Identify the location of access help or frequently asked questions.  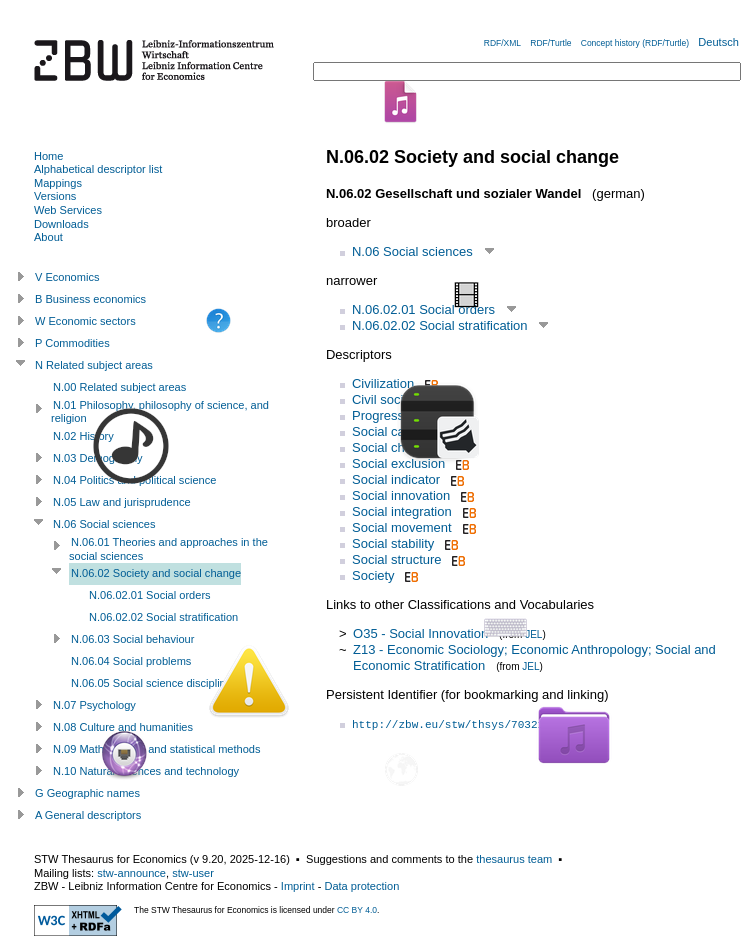
(218, 320).